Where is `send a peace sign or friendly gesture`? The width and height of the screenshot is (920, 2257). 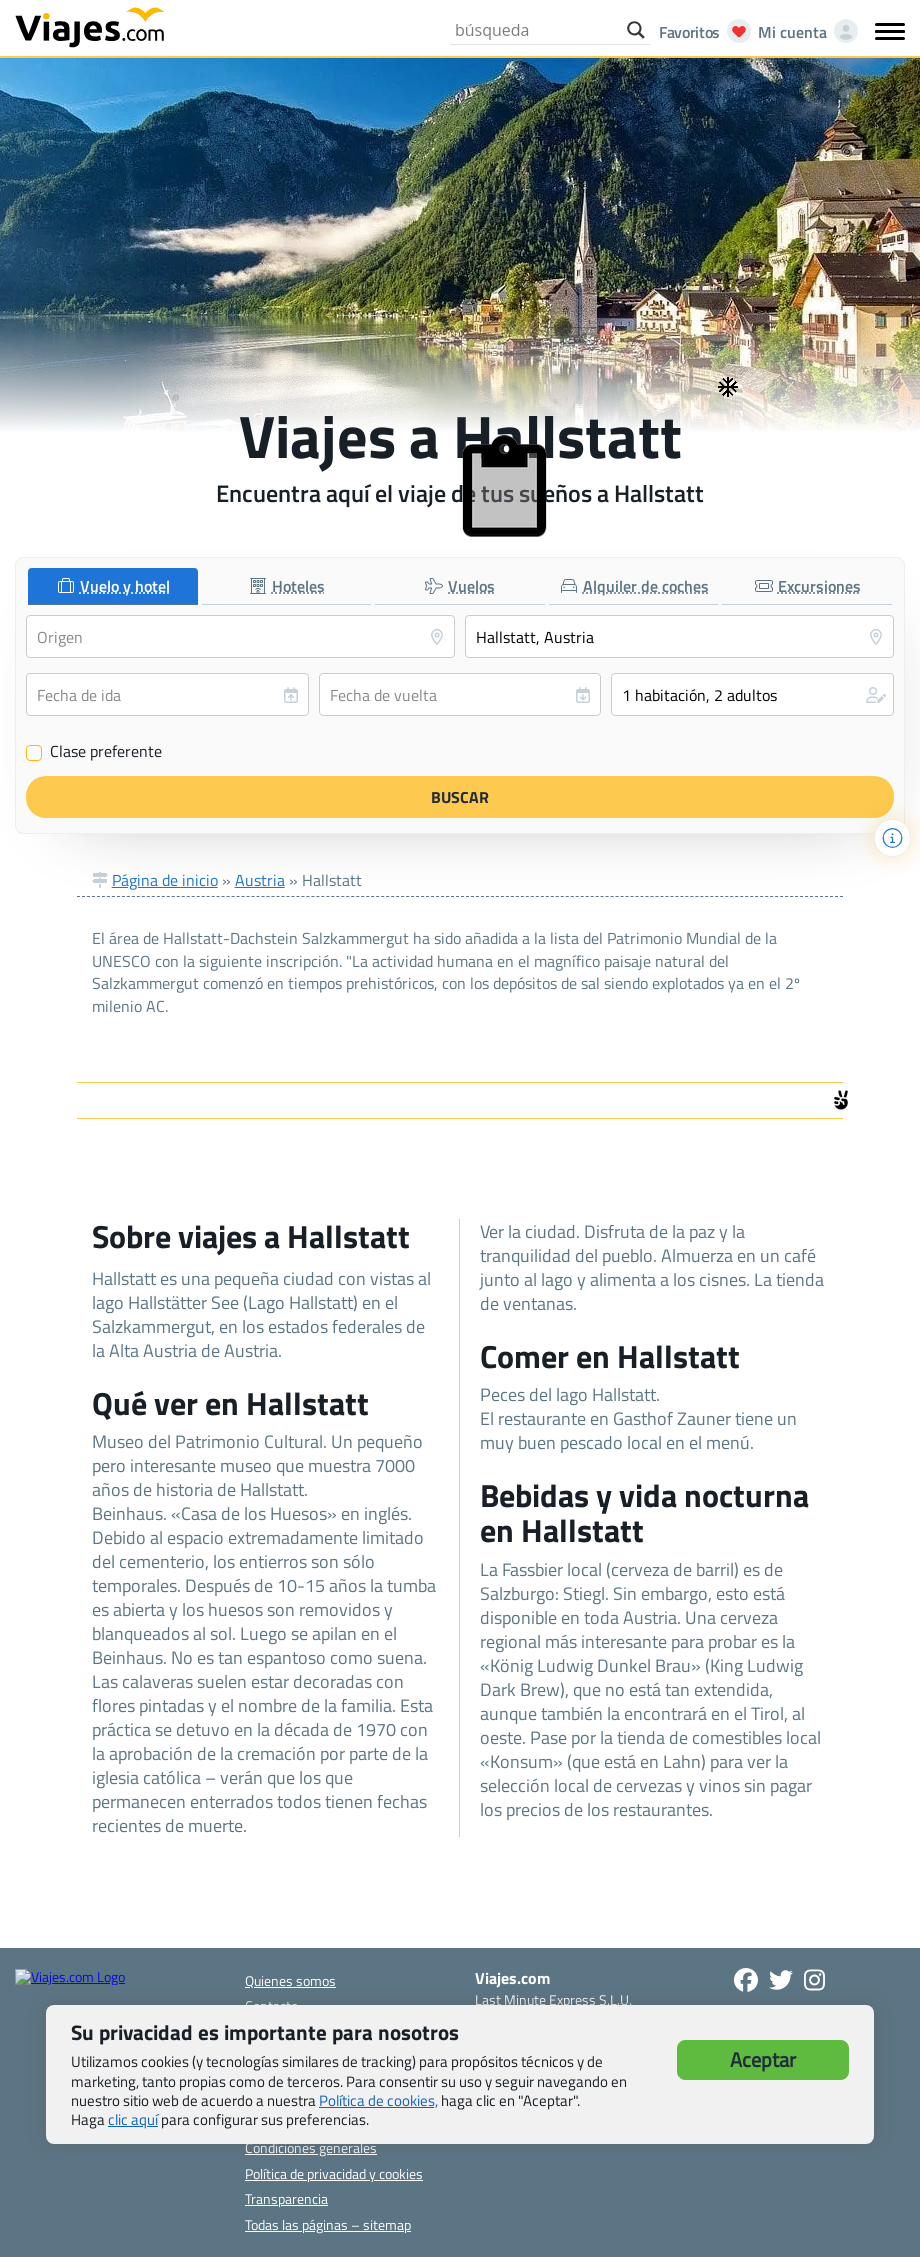
send a peace sign or friendly gesture is located at coordinates (841, 1100).